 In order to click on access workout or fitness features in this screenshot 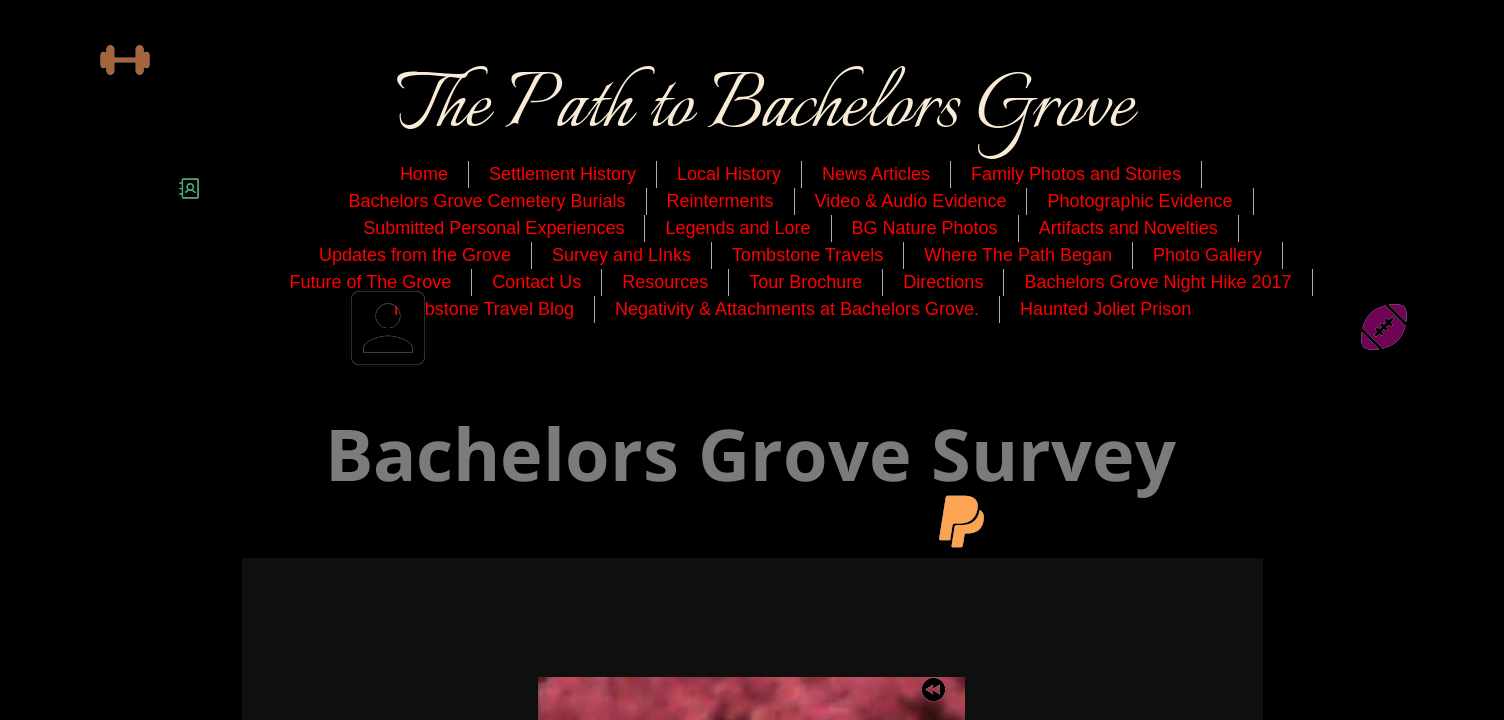, I will do `click(125, 60)`.